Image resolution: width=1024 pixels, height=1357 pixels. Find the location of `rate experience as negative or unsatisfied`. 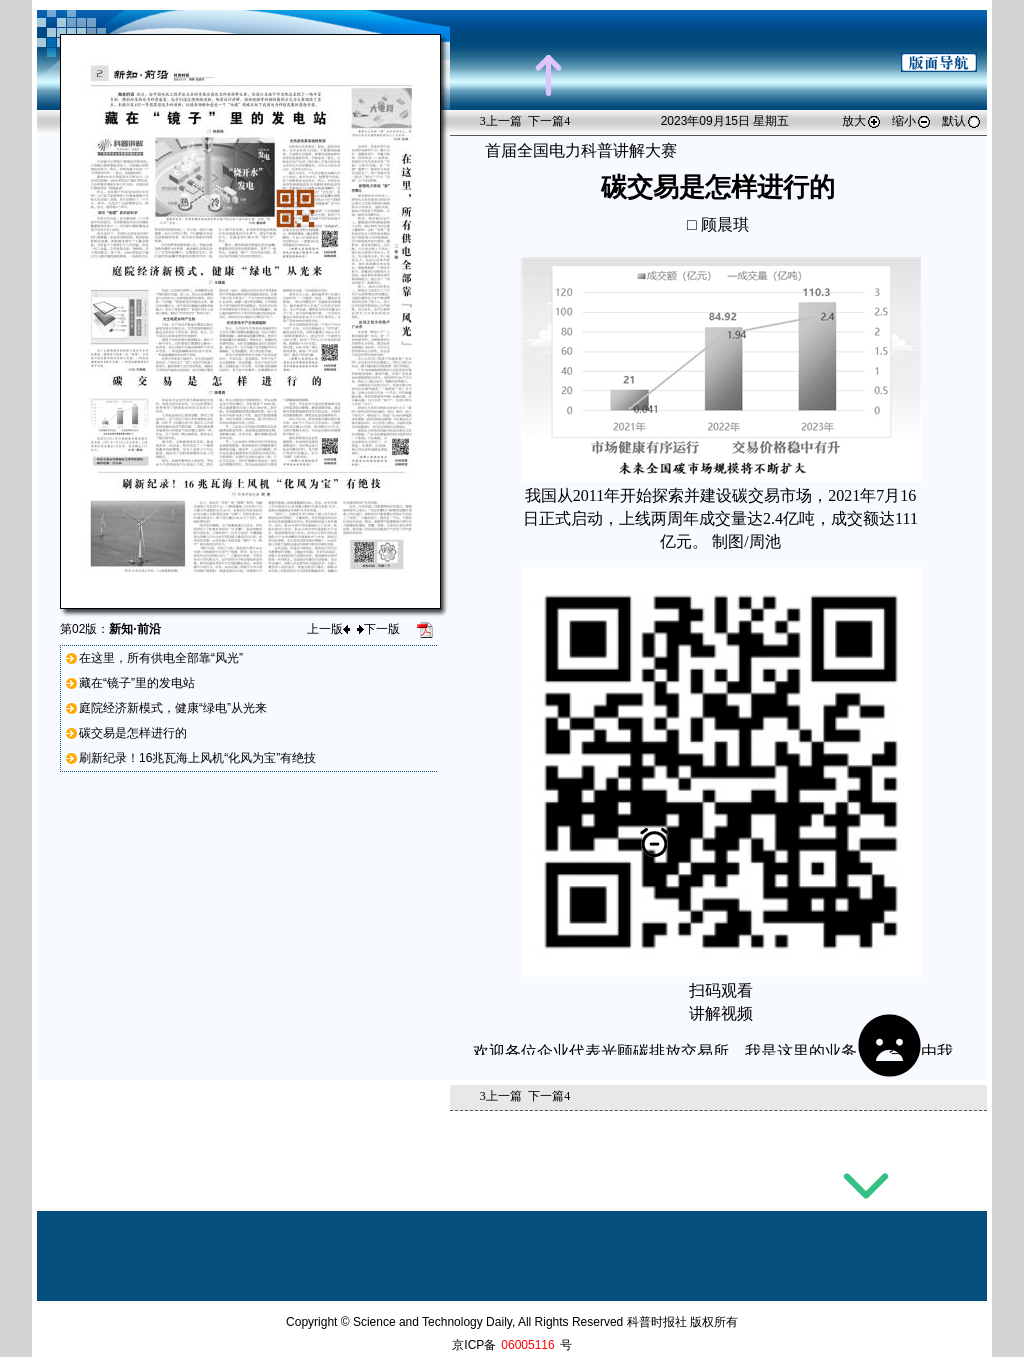

rate experience as negative or unsatisfied is located at coordinates (889, 1045).